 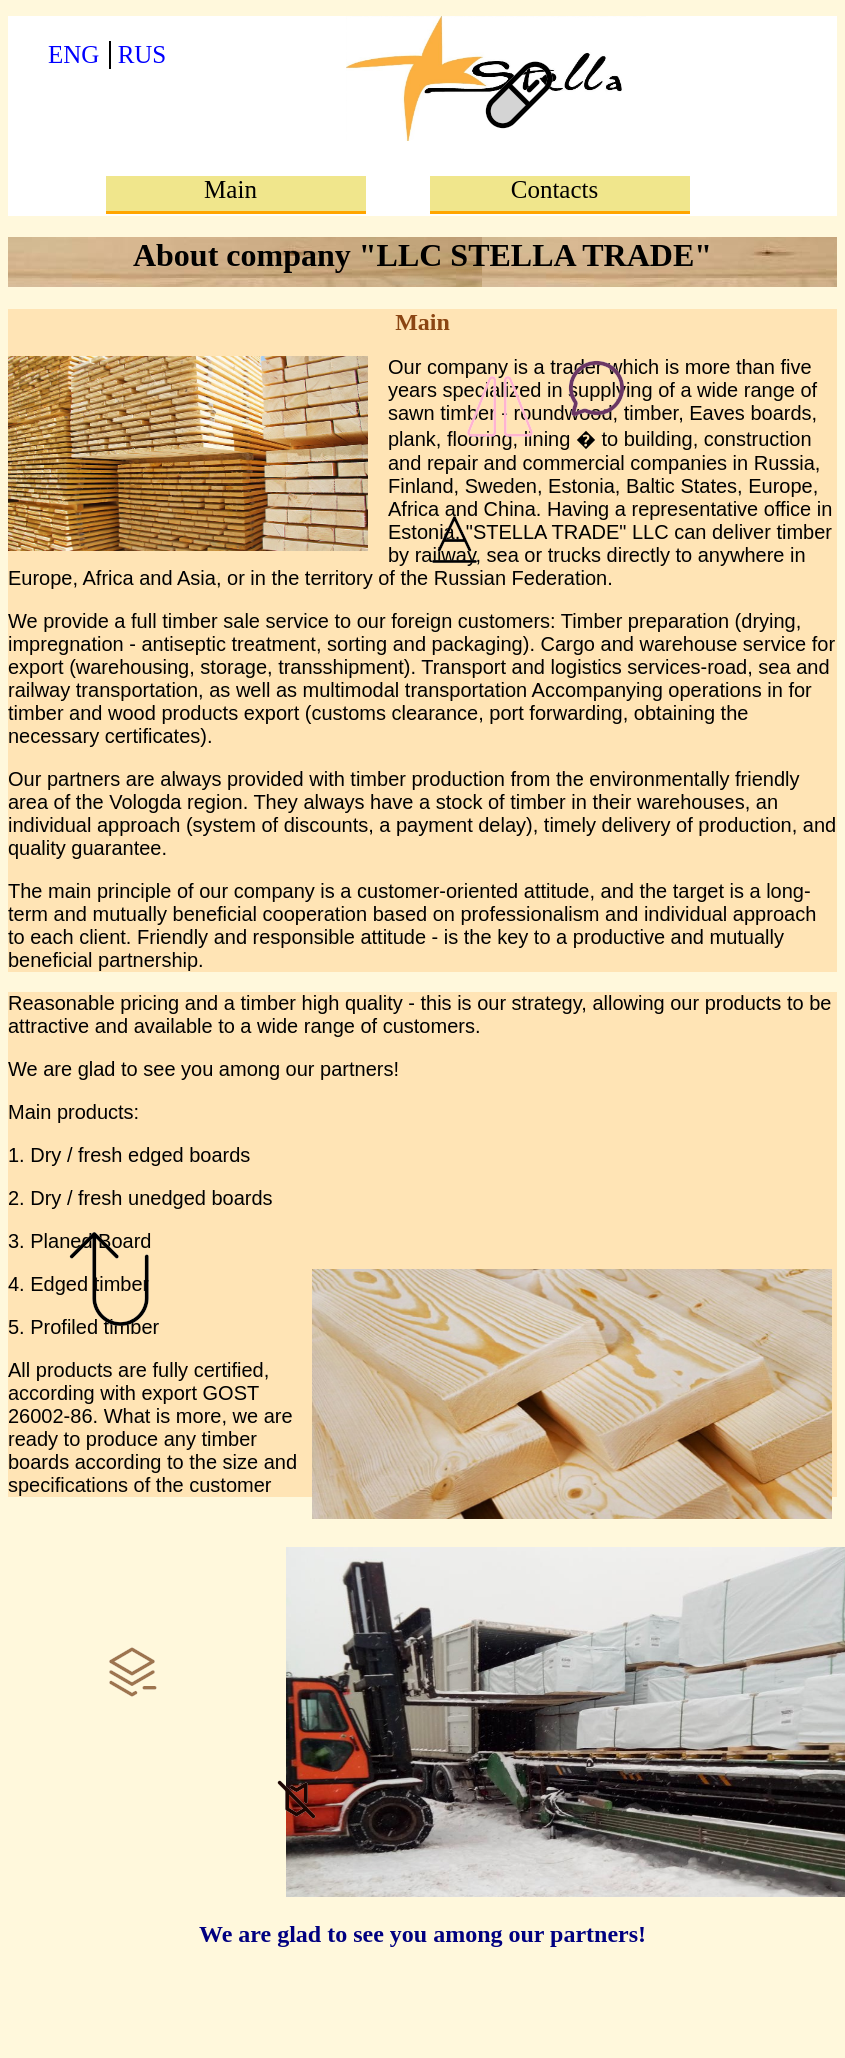 What do you see at coordinates (500, 409) in the screenshot?
I see `flip image horizontally` at bounding box center [500, 409].